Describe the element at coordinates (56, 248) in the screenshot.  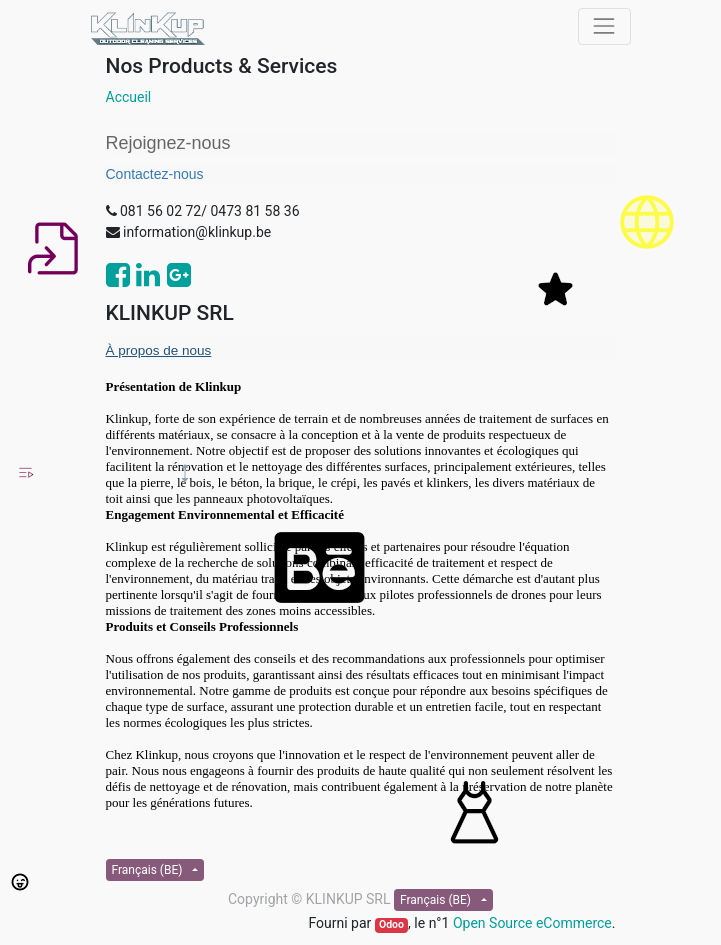
I see `open a linked or referenced file` at that location.